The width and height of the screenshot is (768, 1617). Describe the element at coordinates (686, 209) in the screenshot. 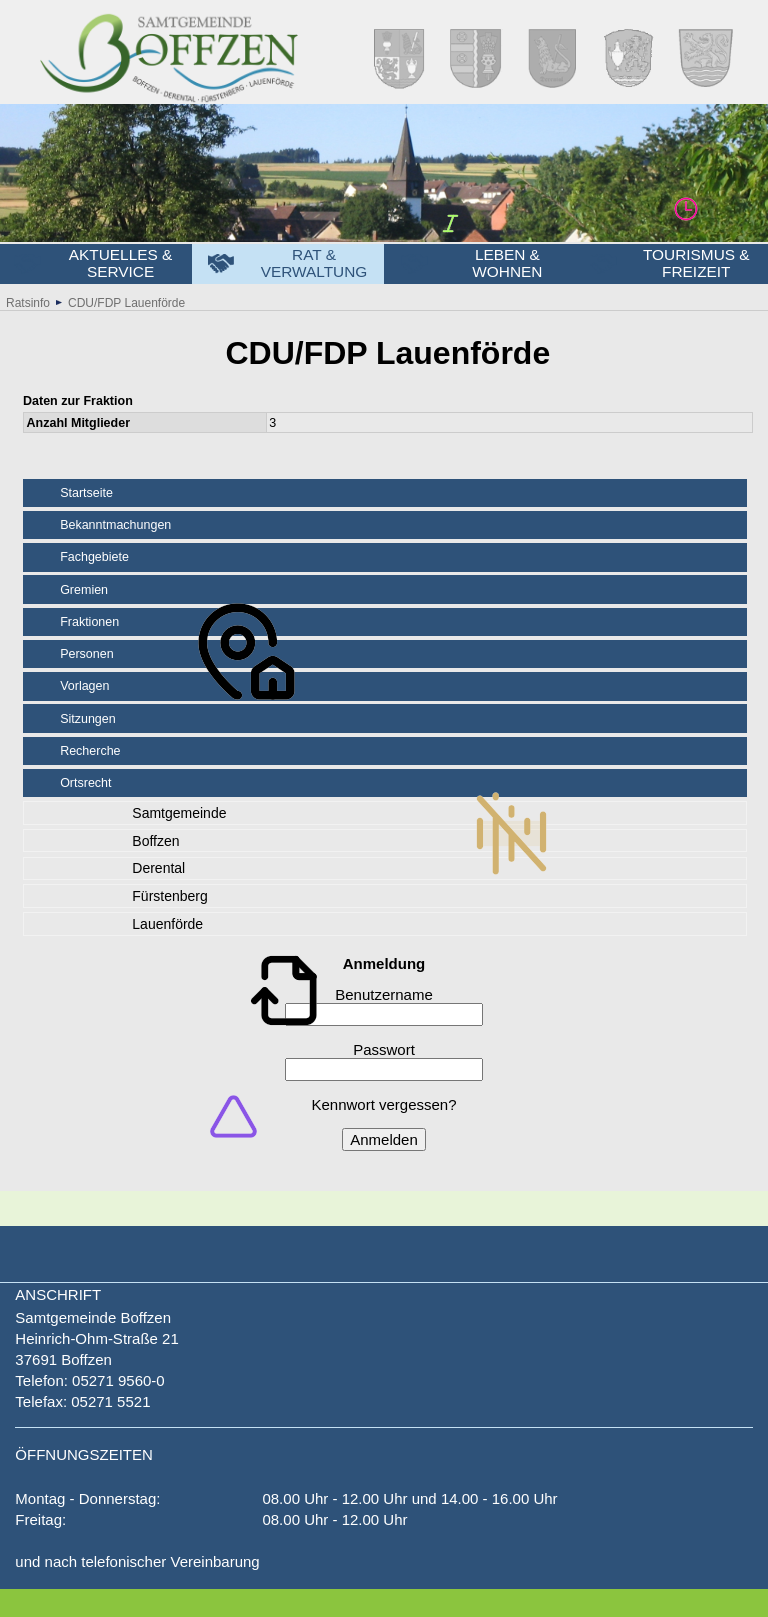

I see `view time or clock settings` at that location.